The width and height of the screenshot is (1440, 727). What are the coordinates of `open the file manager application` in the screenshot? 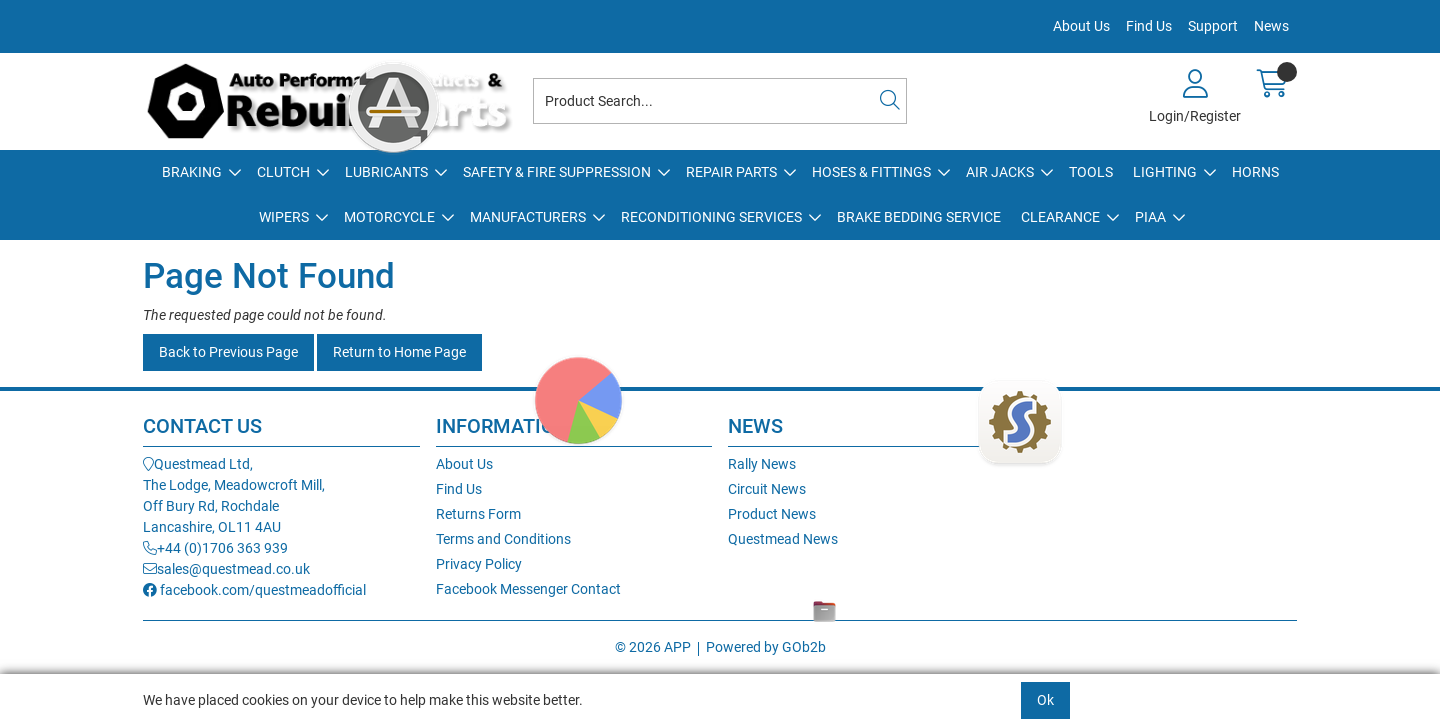 It's located at (824, 611).